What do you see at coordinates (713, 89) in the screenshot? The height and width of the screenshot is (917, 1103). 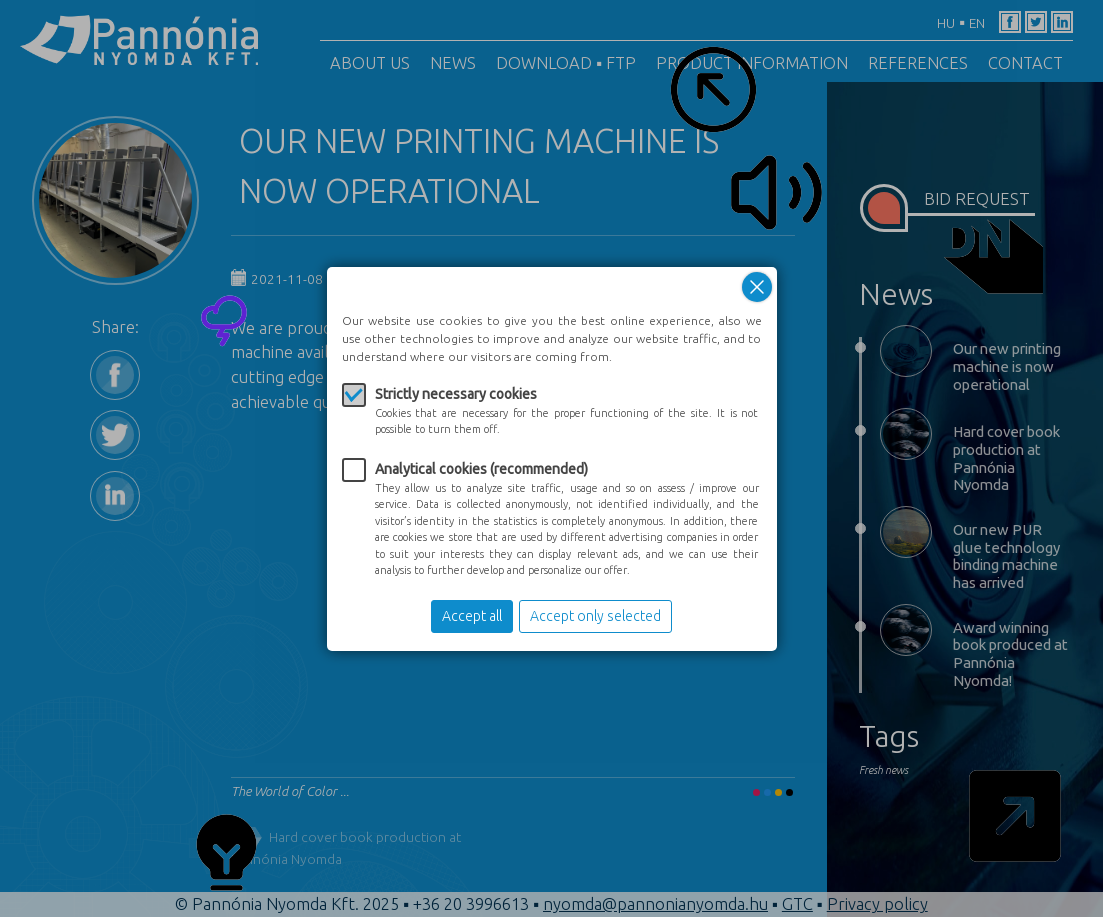 I see `navigate back to previous screen` at bounding box center [713, 89].